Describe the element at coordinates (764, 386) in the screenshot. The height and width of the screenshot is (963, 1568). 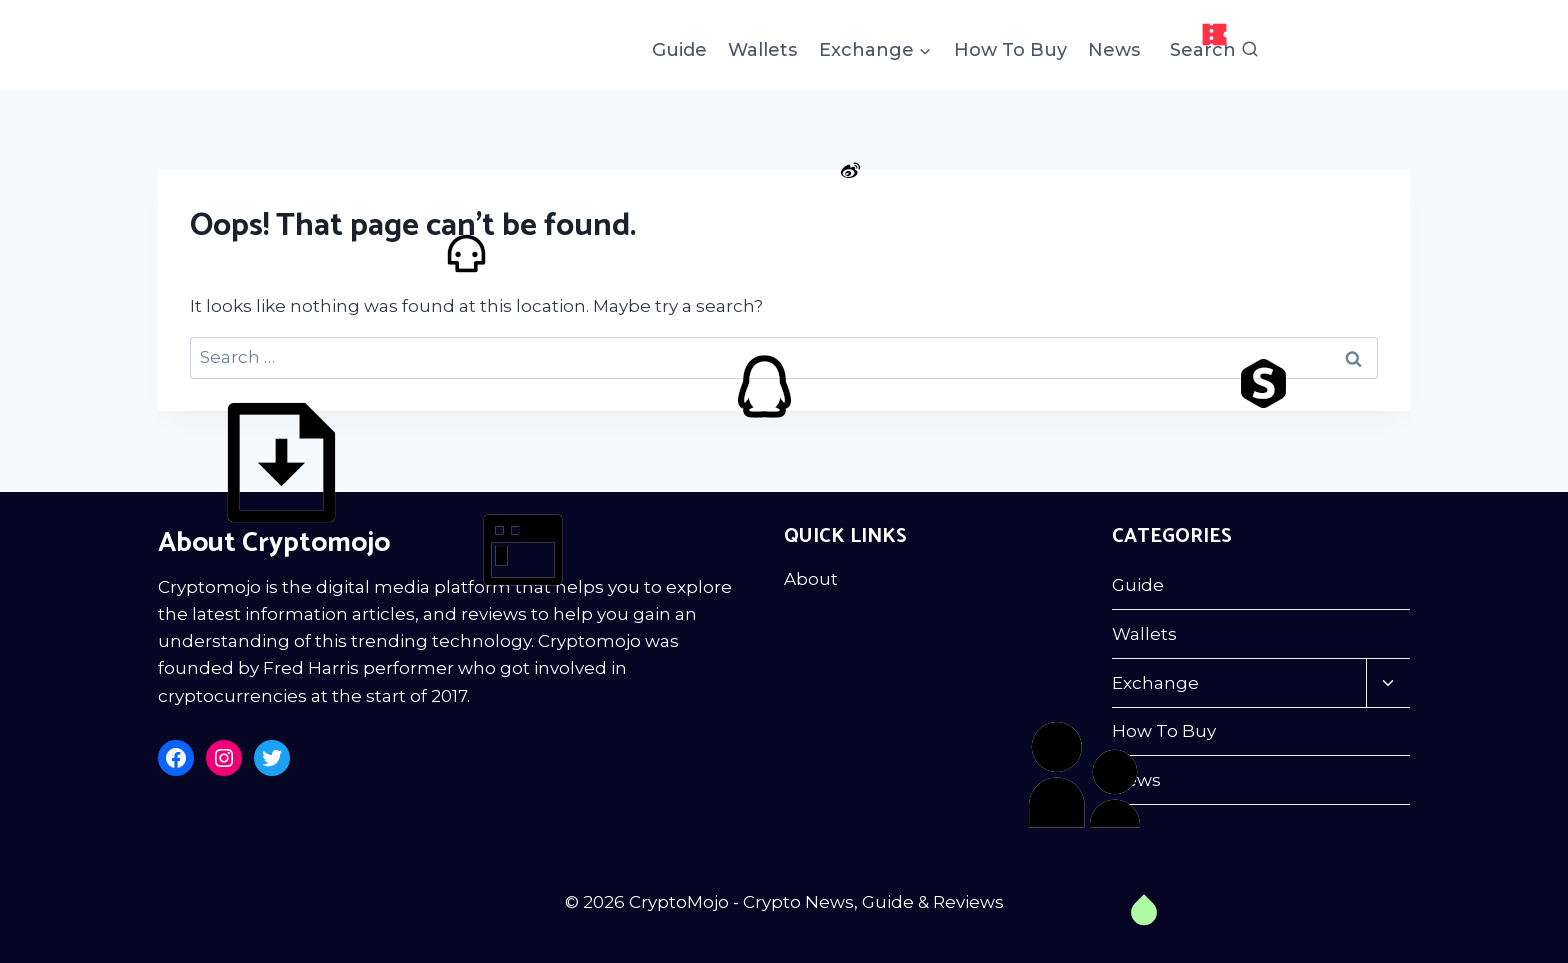
I see `open QQ messenger app` at that location.